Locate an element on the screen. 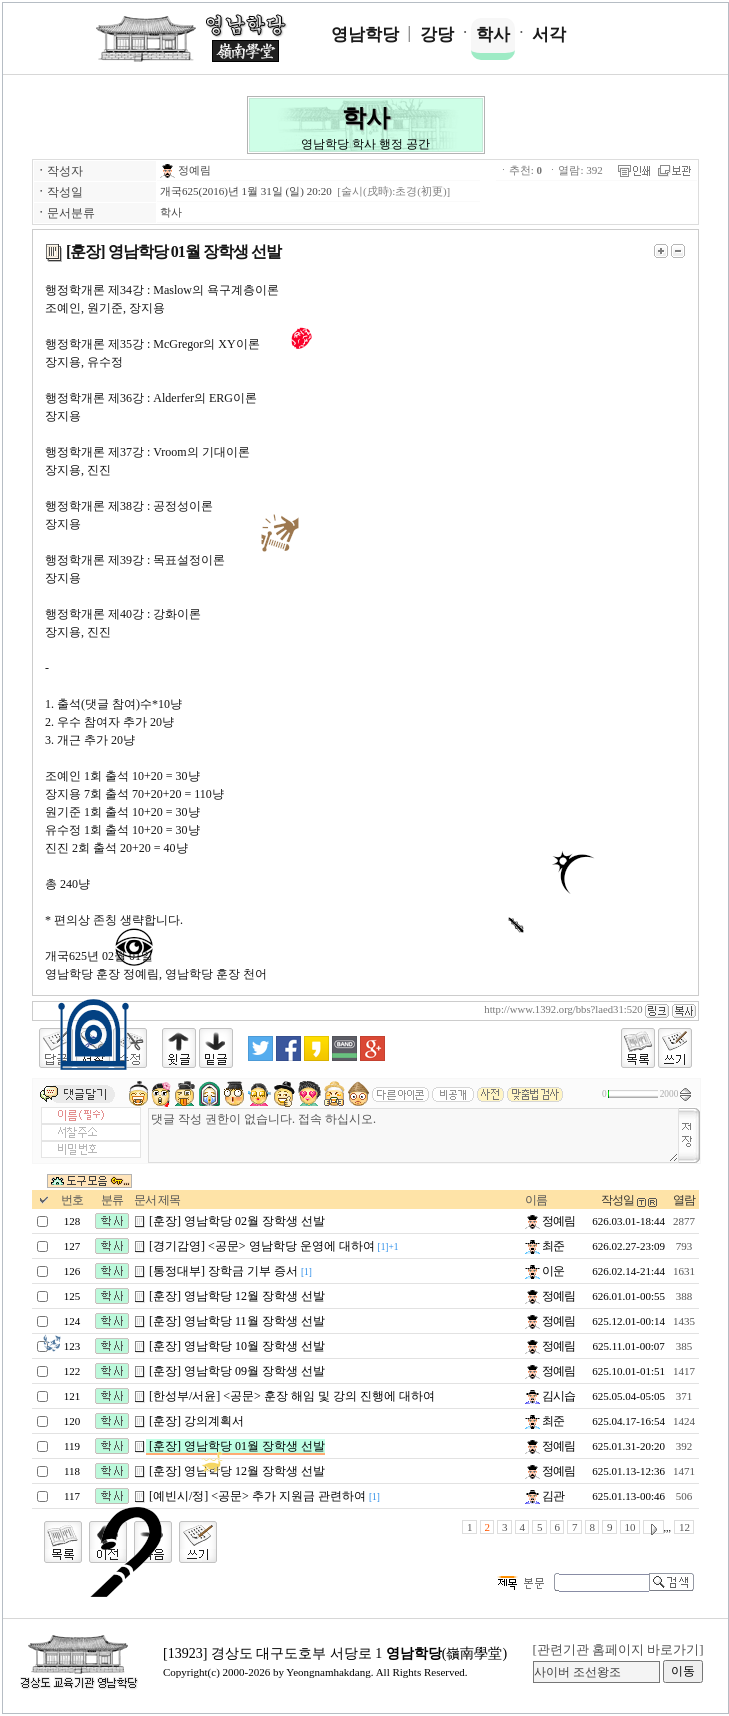  represents space debris or asteroid in a game interface is located at coordinates (301, 338).